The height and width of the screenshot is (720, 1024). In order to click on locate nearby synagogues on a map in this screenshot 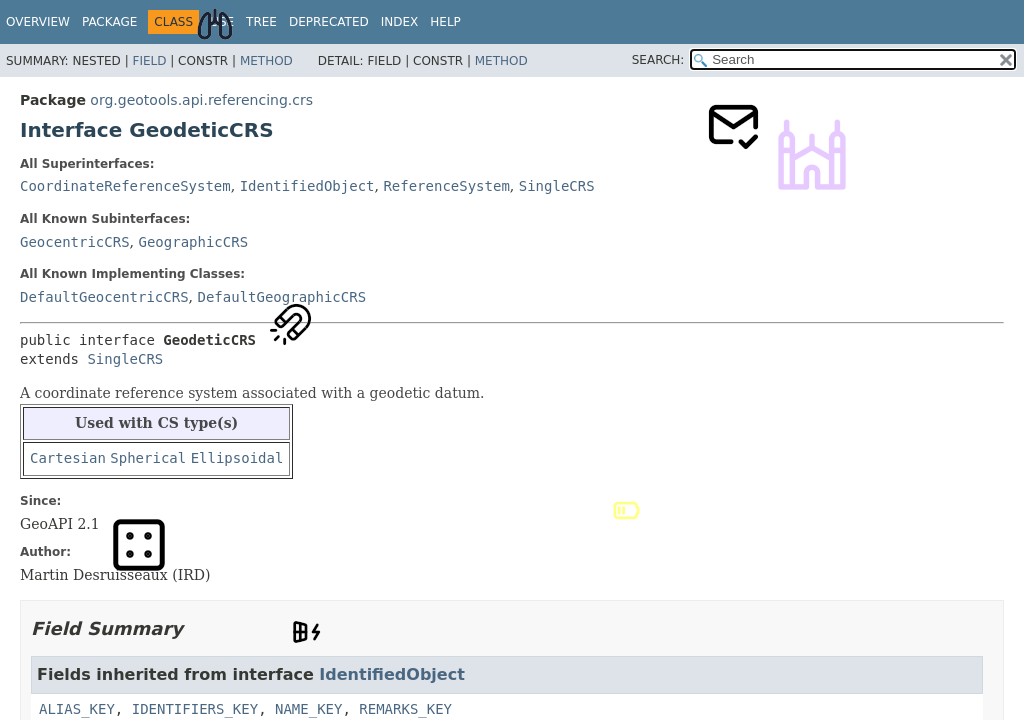, I will do `click(812, 156)`.